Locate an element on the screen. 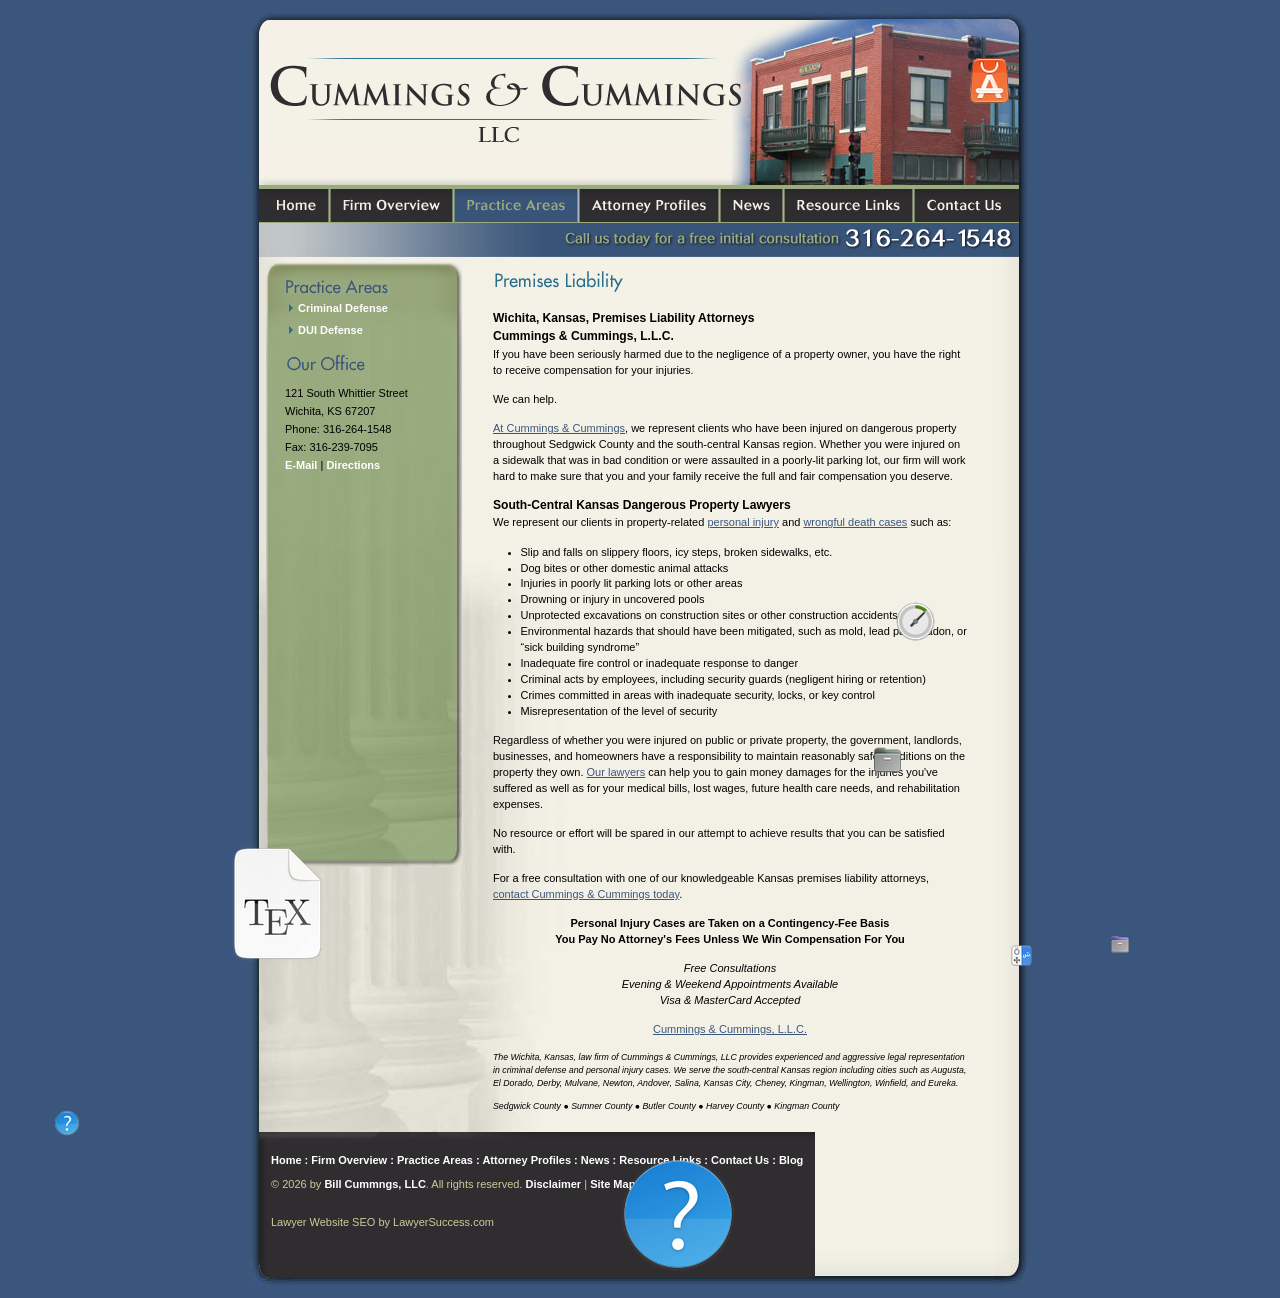  open the file manager is located at coordinates (887, 759).